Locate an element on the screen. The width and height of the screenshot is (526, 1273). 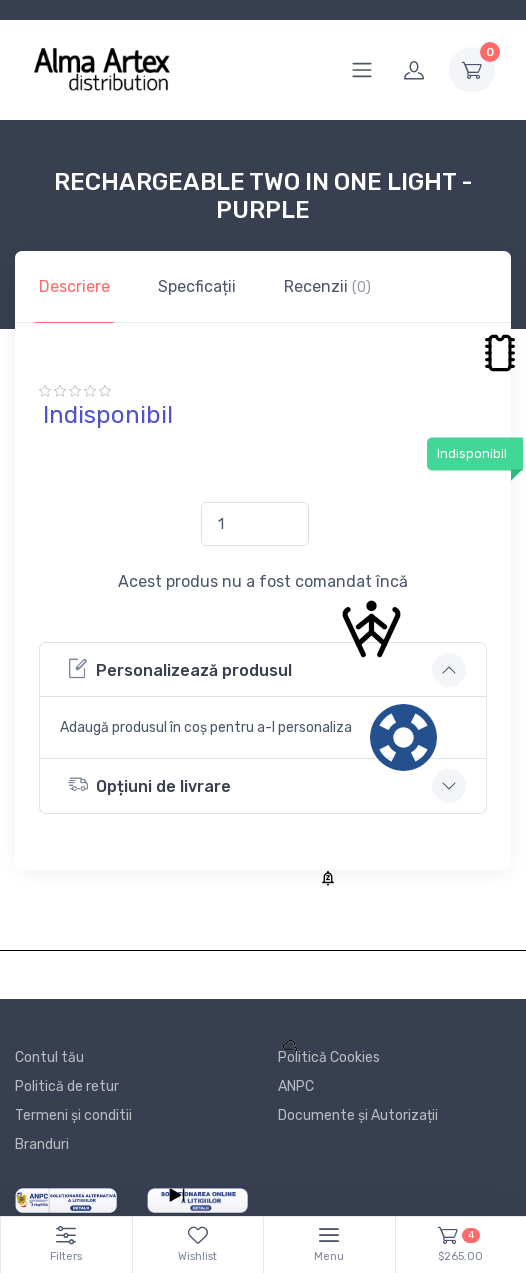
view processor or hardware information is located at coordinates (500, 353).